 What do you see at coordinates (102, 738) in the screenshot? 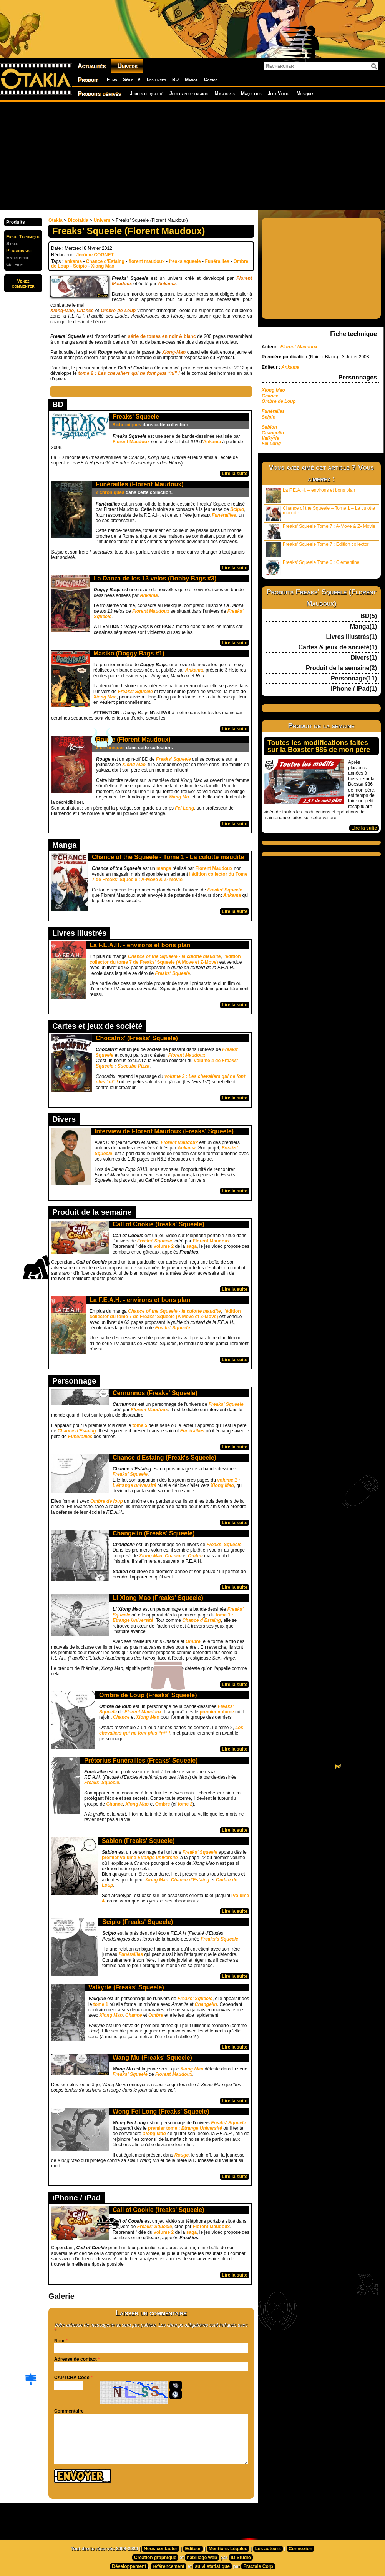
I see `access viking or warrior-themed game content` at bounding box center [102, 738].